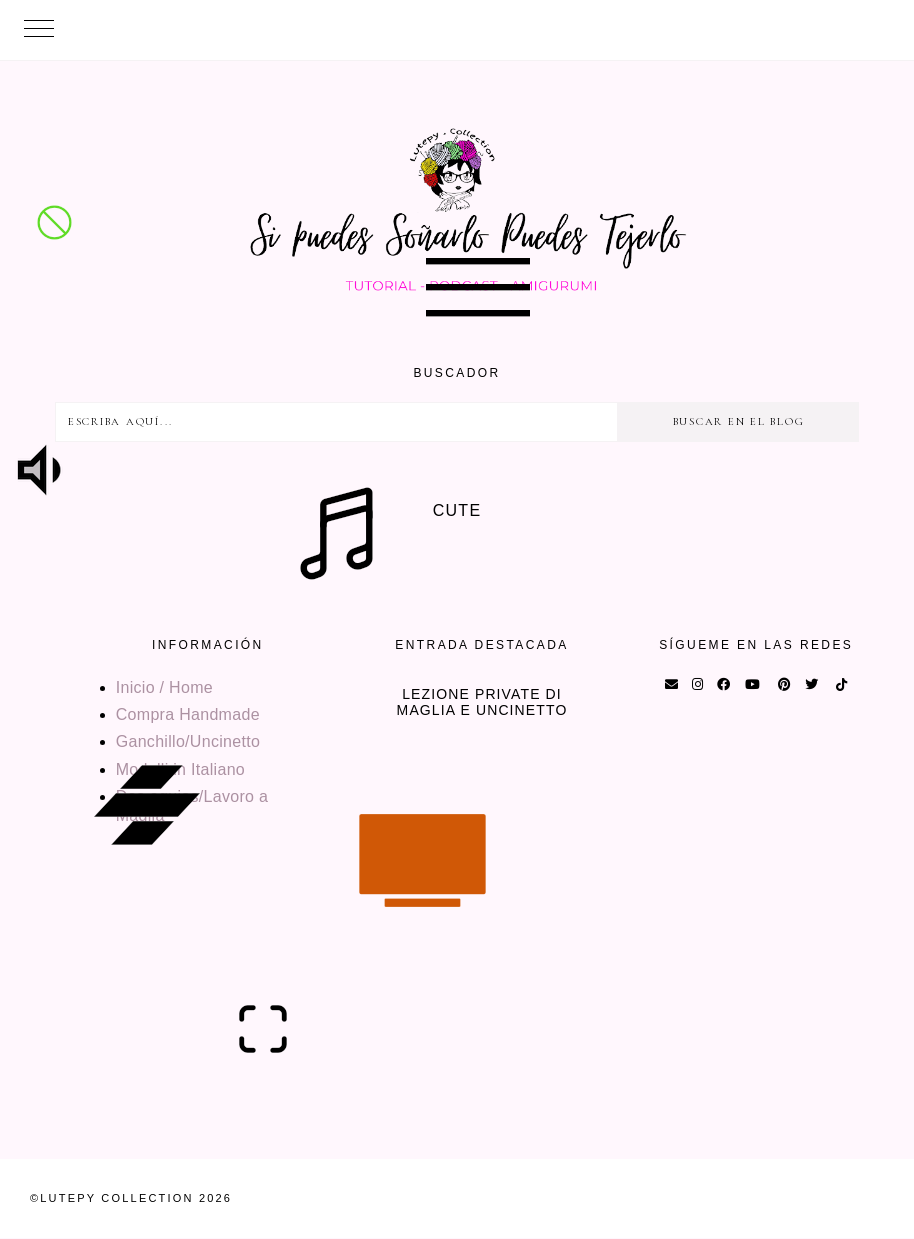 The height and width of the screenshot is (1239, 914). I want to click on indicates a blocked or prohibited action, so click(54, 222).